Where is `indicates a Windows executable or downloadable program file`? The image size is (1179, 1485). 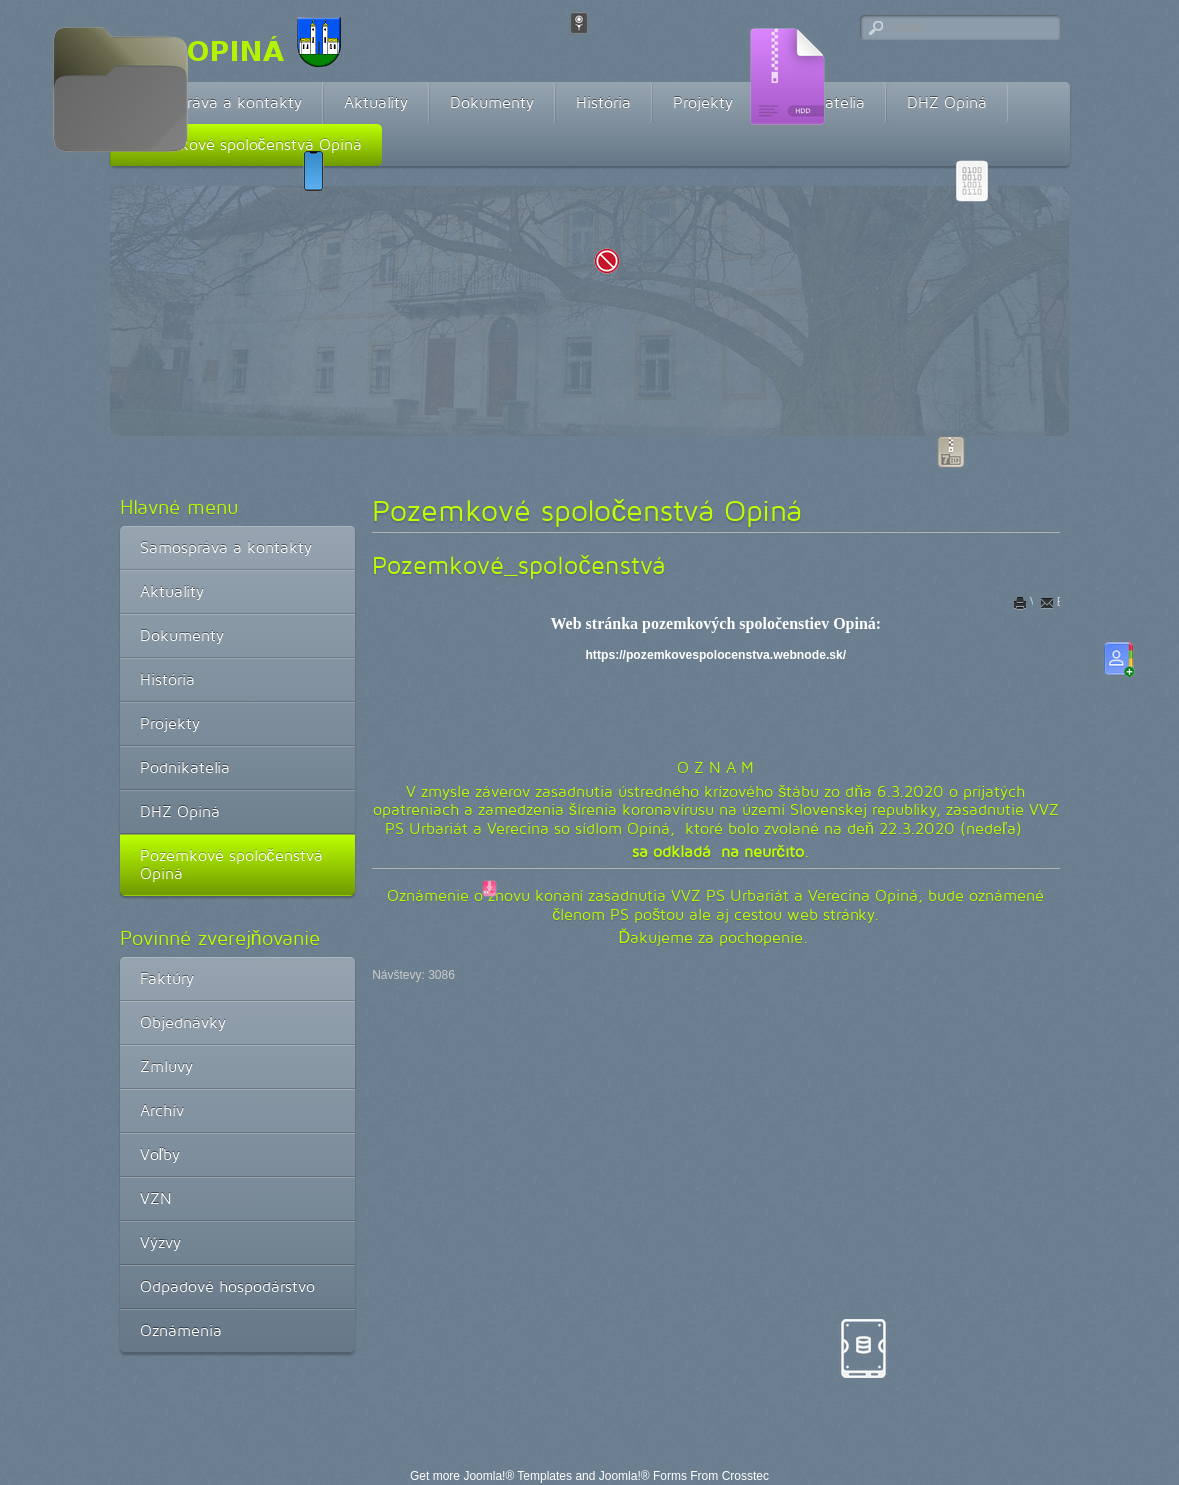 indicates a Windows executable or downloadable program file is located at coordinates (972, 181).